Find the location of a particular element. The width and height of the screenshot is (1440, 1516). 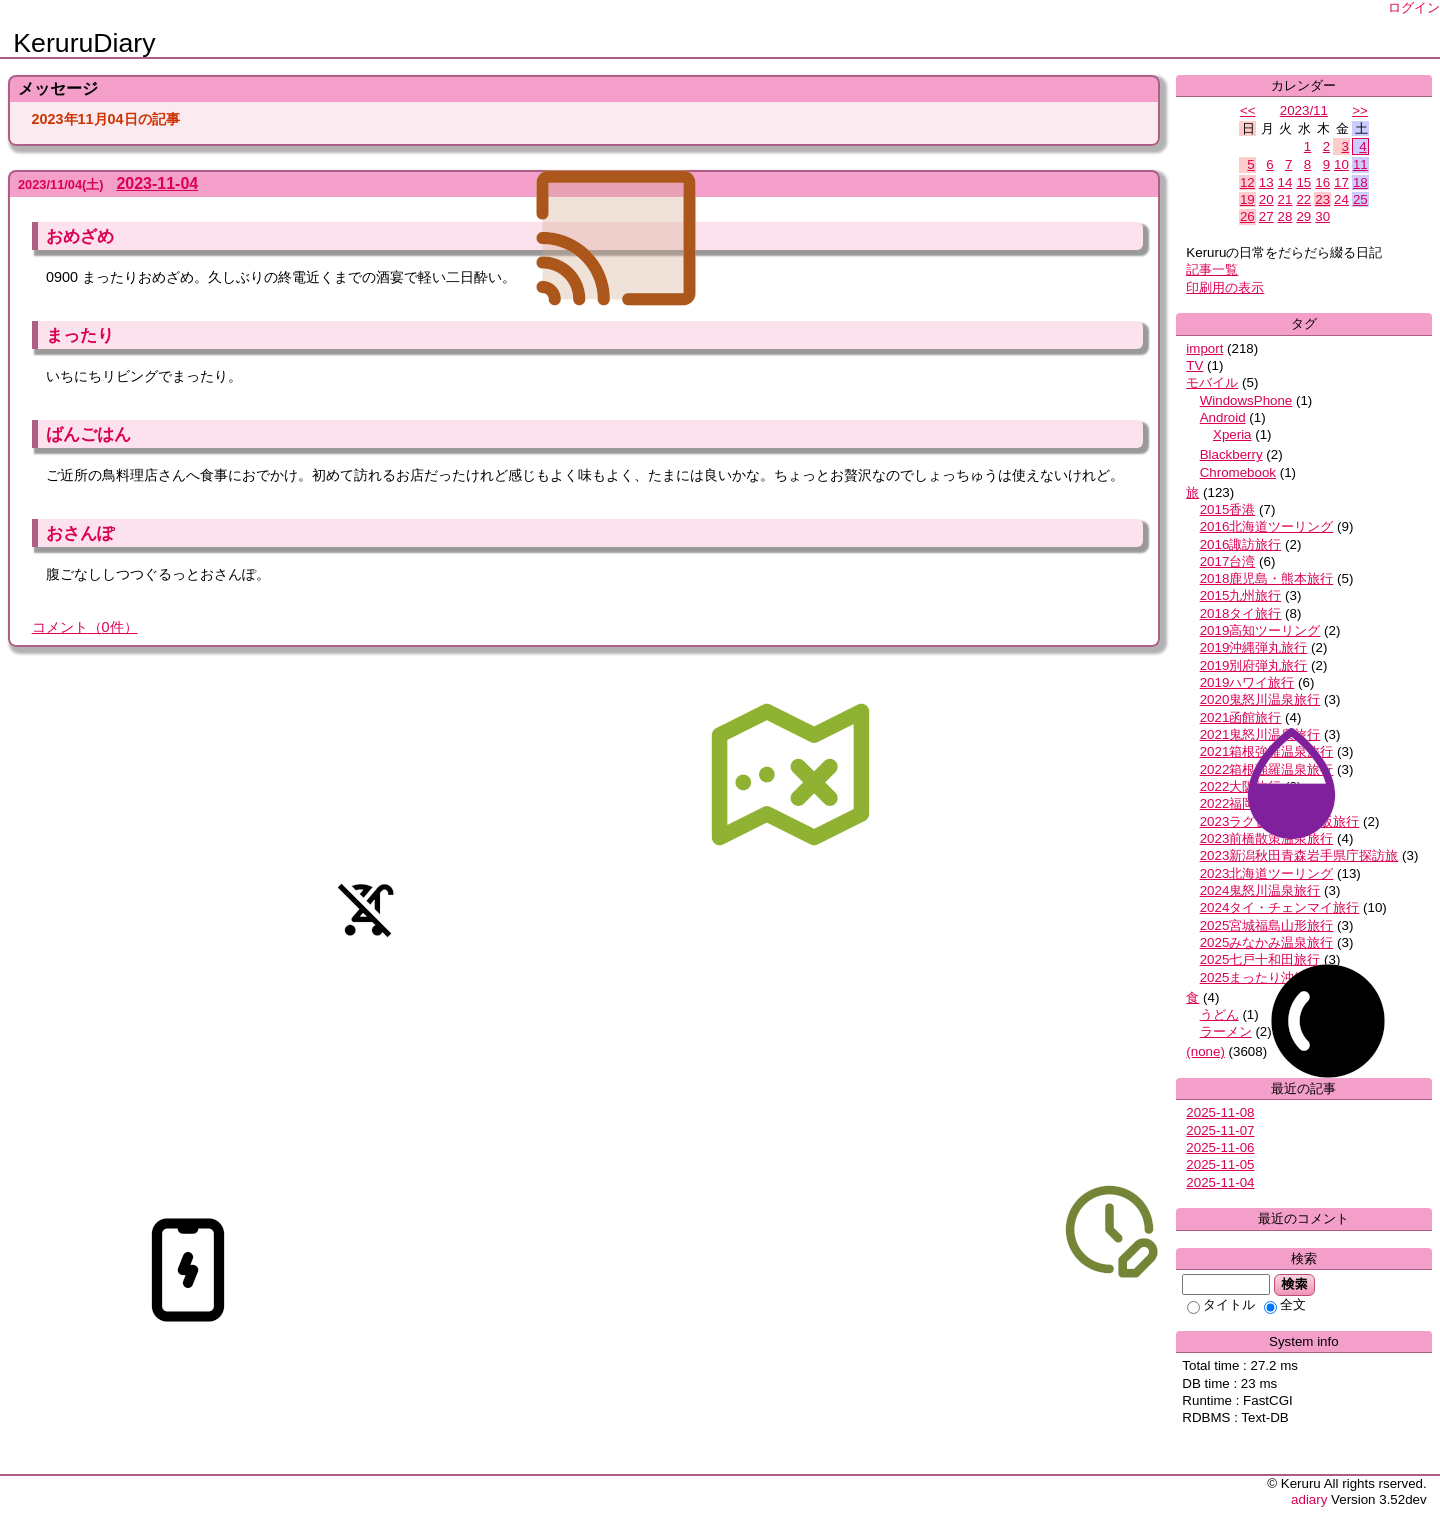

indicates device is currently charging is located at coordinates (188, 1270).